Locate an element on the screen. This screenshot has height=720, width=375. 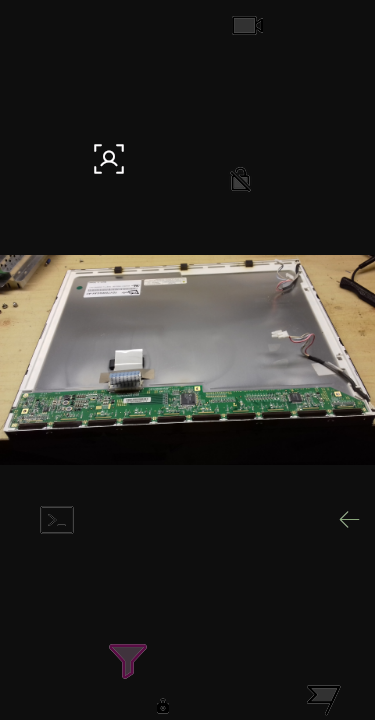
start a video call is located at coordinates (246, 25).